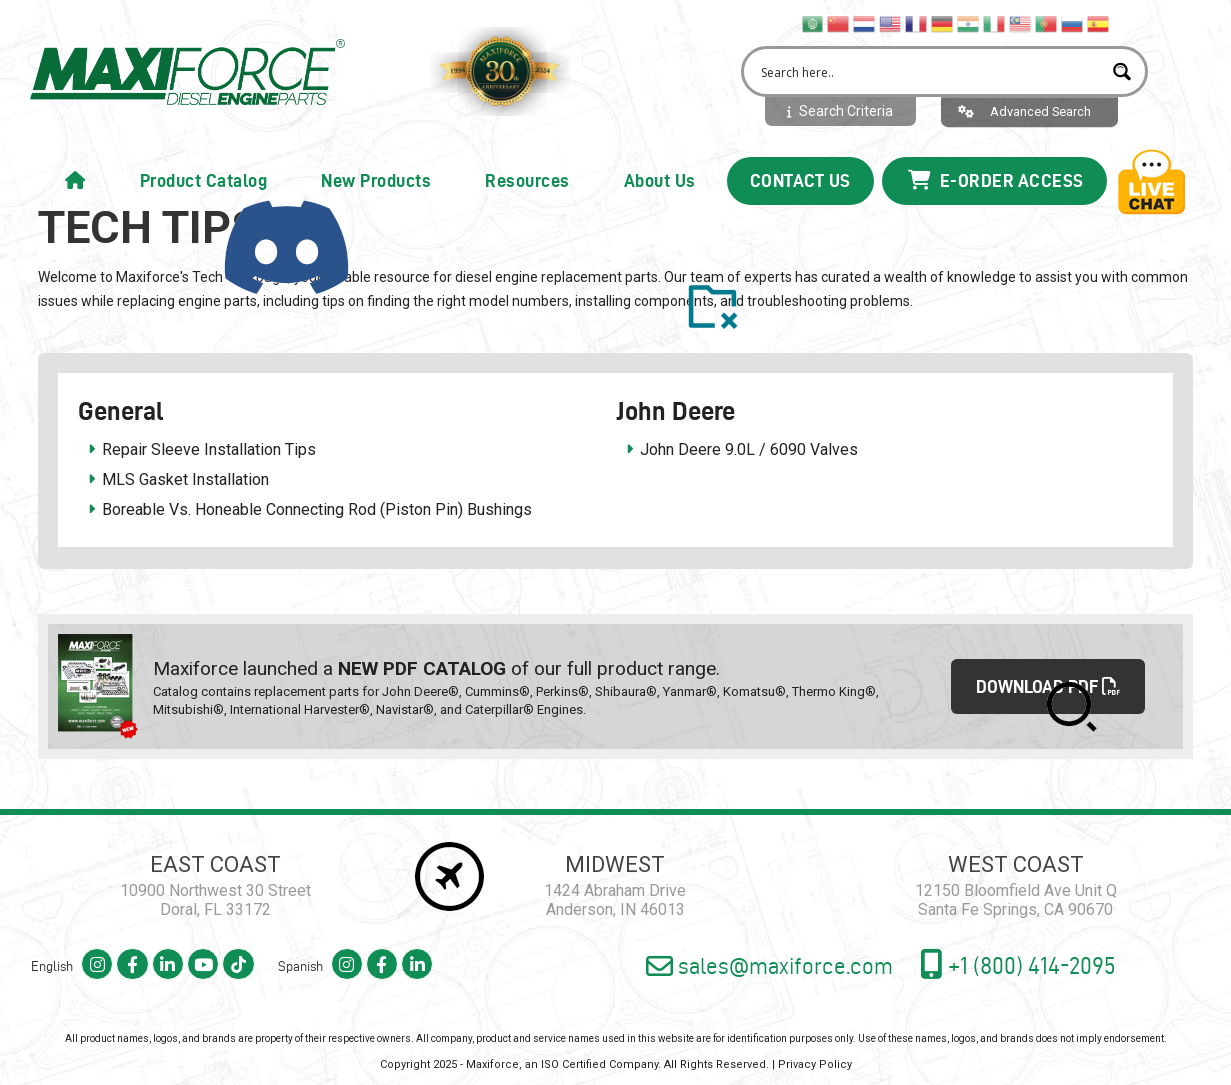 The image size is (1231, 1085). What do you see at coordinates (712, 306) in the screenshot?
I see `close or collapse a folder` at bounding box center [712, 306].